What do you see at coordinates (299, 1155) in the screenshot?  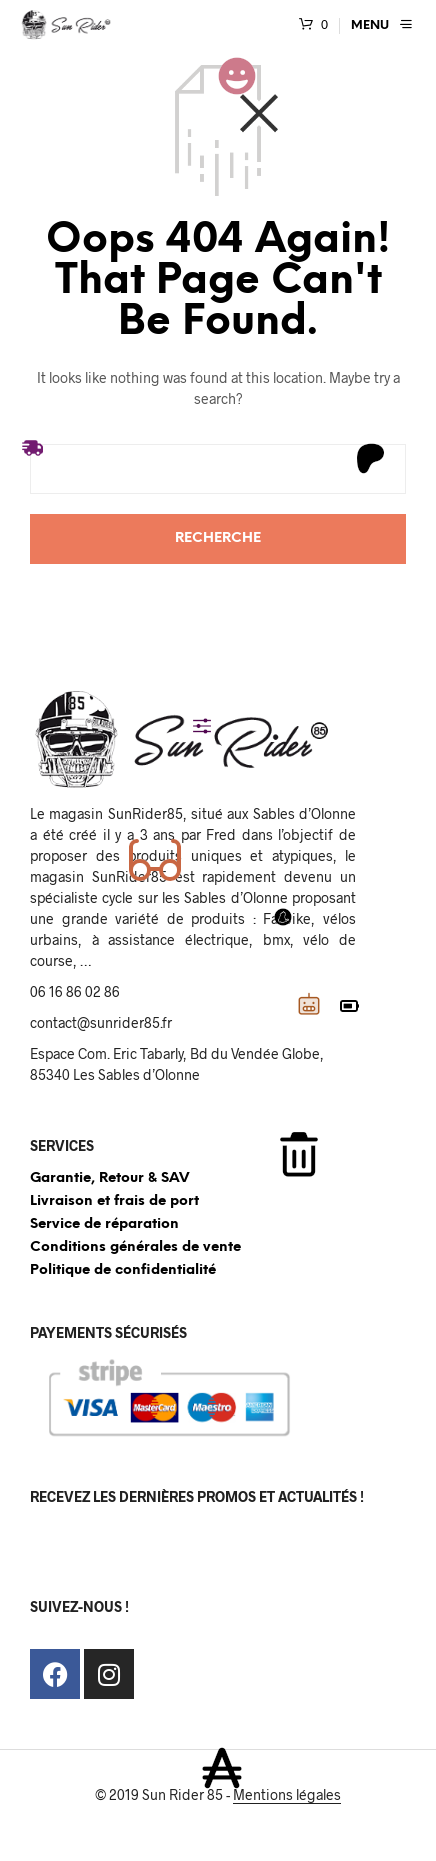 I see `delete selected item` at bounding box center [299, 1155].